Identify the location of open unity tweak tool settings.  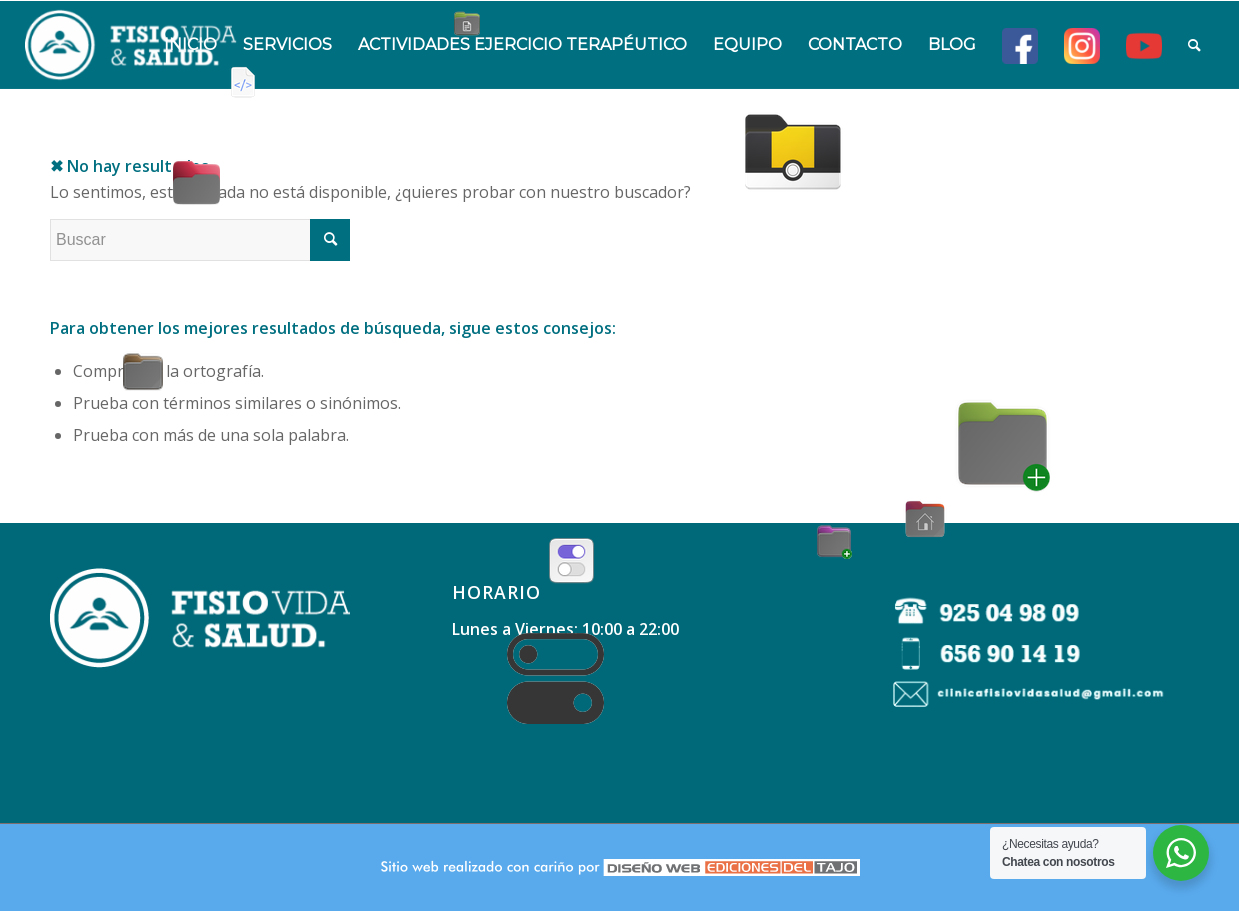
(571, 560).